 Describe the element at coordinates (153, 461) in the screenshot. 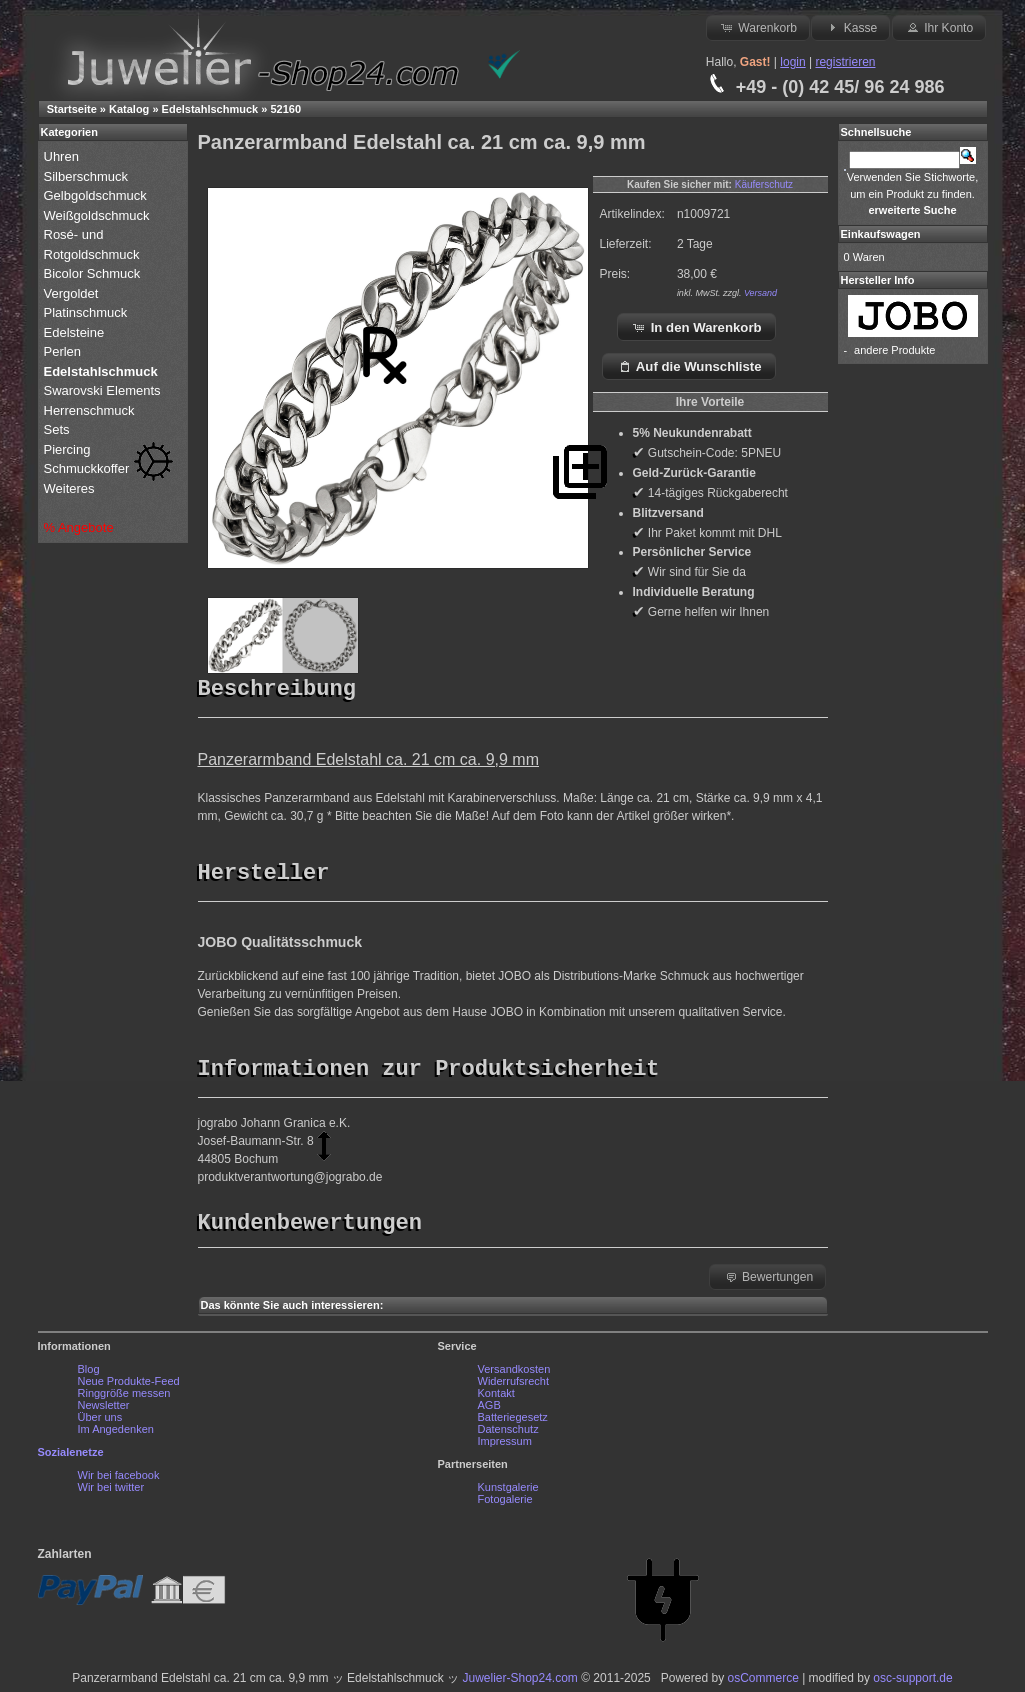

I see `access settings or preferences` at that location.